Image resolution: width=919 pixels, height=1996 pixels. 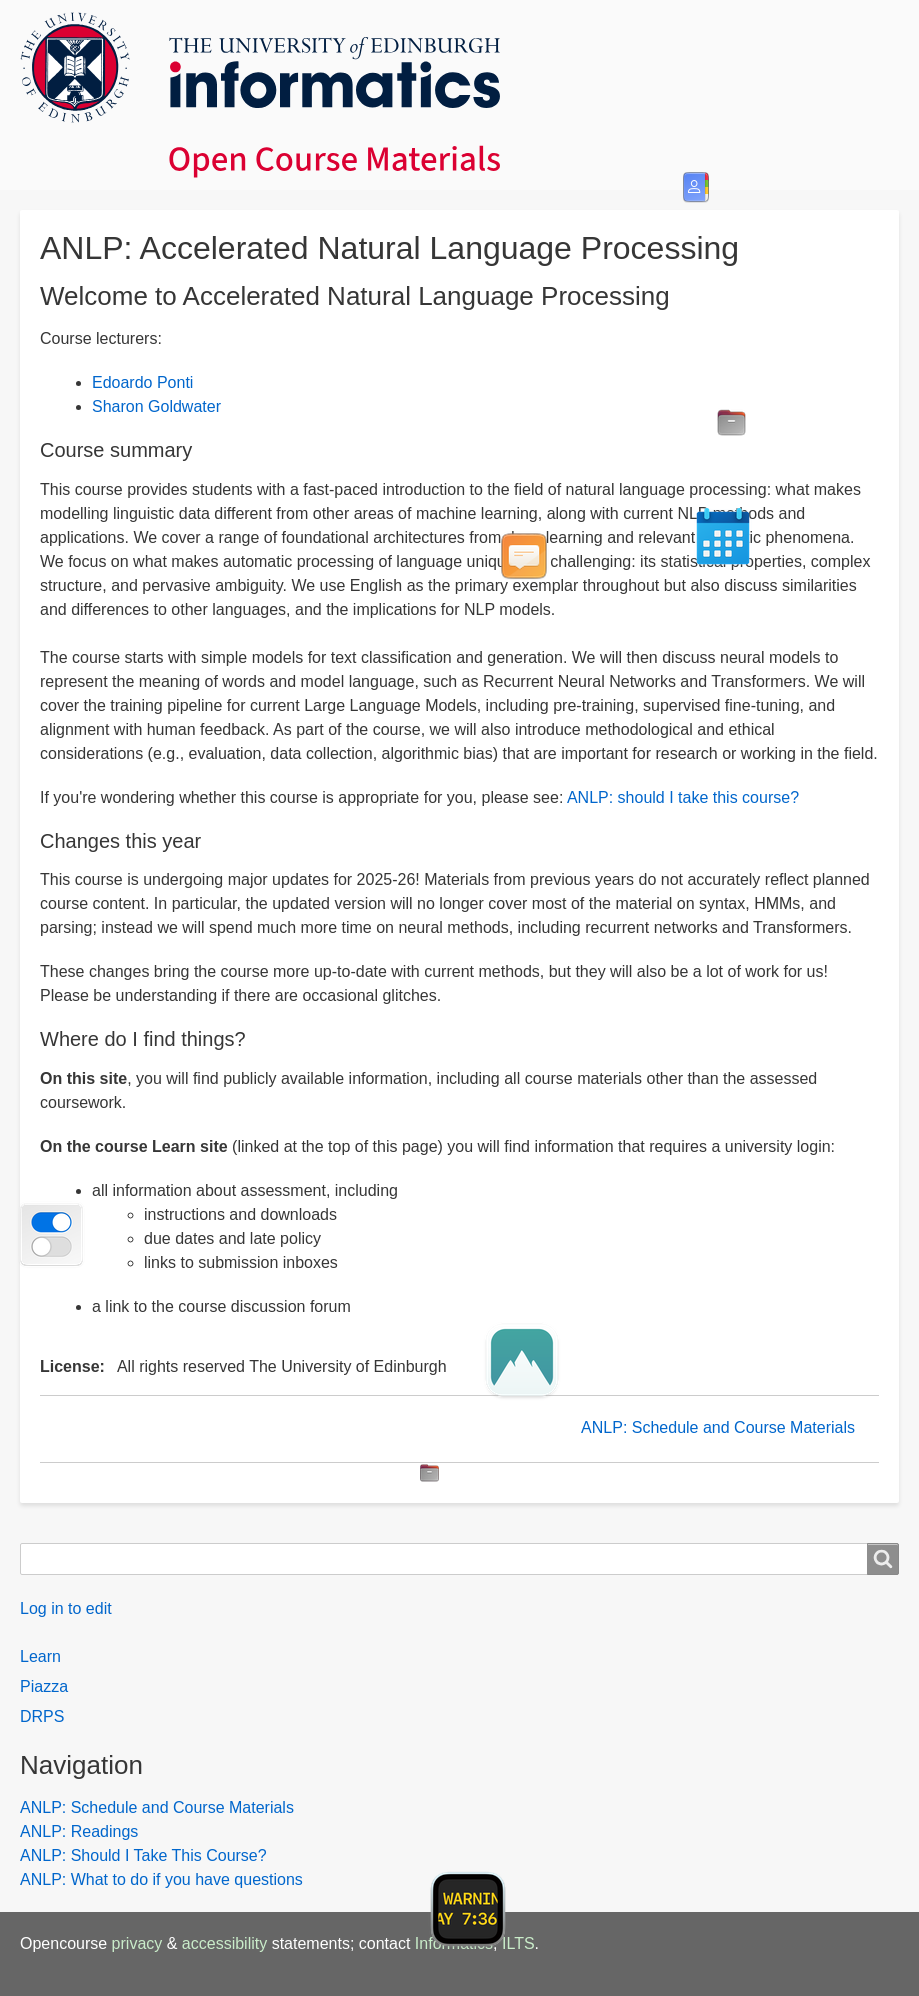 I want to click on open nordpass password manager, so click(x=522, y=1360).